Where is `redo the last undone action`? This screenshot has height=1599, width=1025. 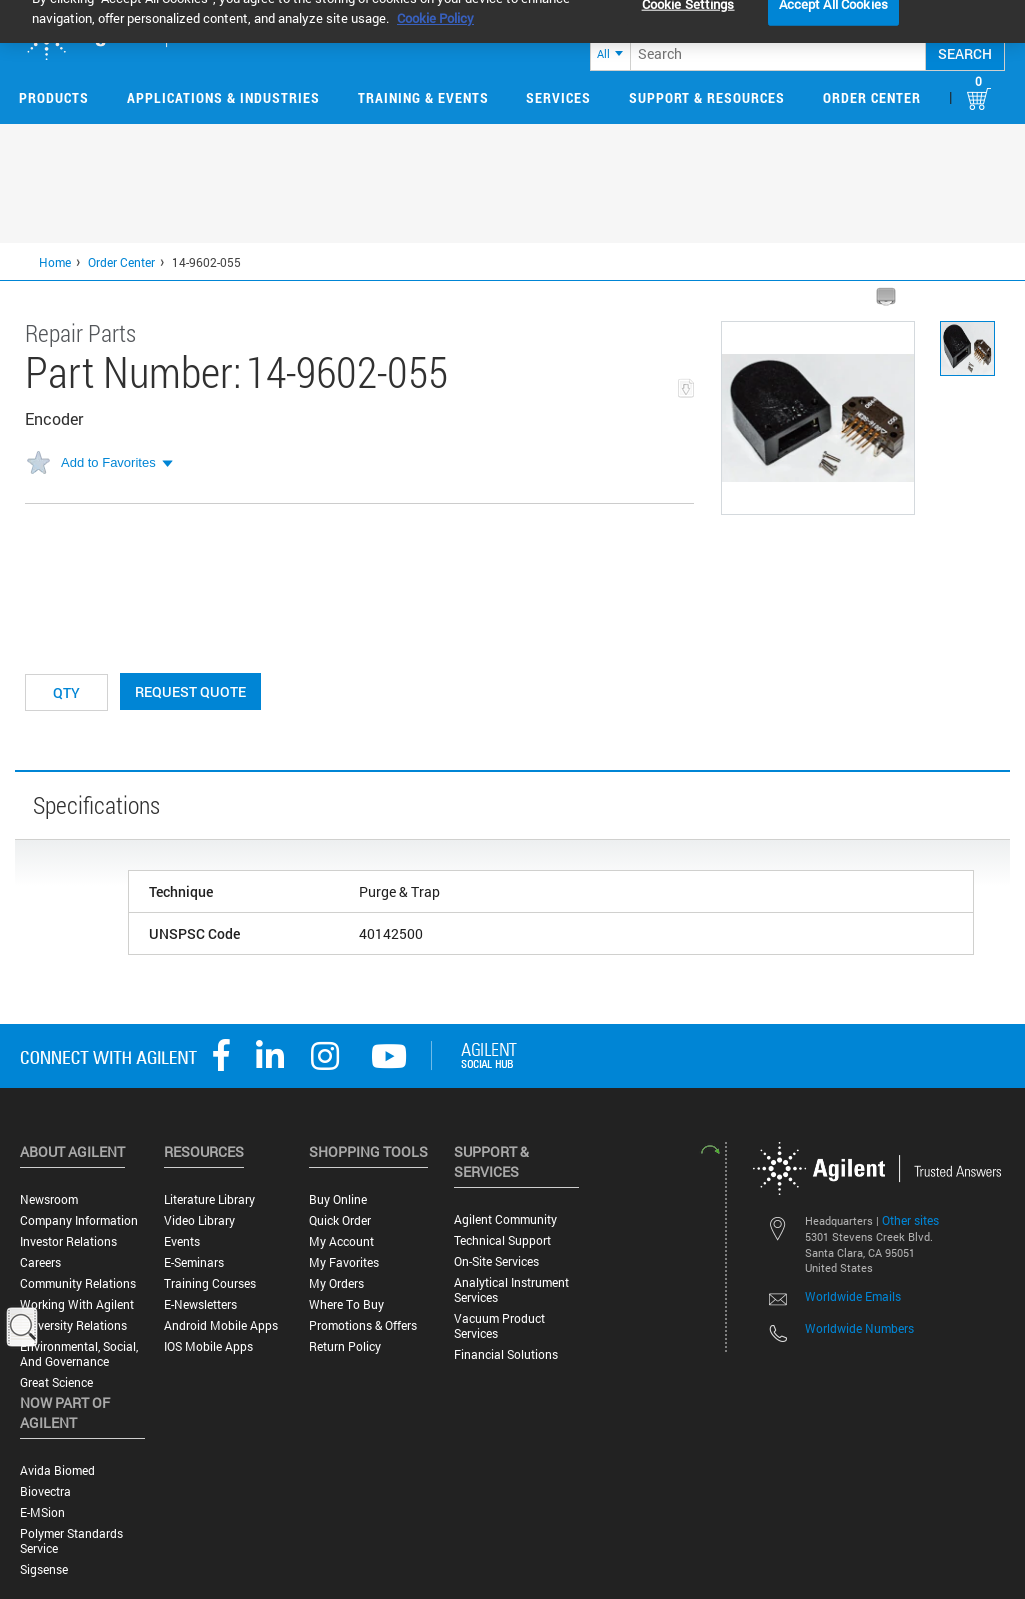 redo the last undone action is located at coordinates (710, 1149).